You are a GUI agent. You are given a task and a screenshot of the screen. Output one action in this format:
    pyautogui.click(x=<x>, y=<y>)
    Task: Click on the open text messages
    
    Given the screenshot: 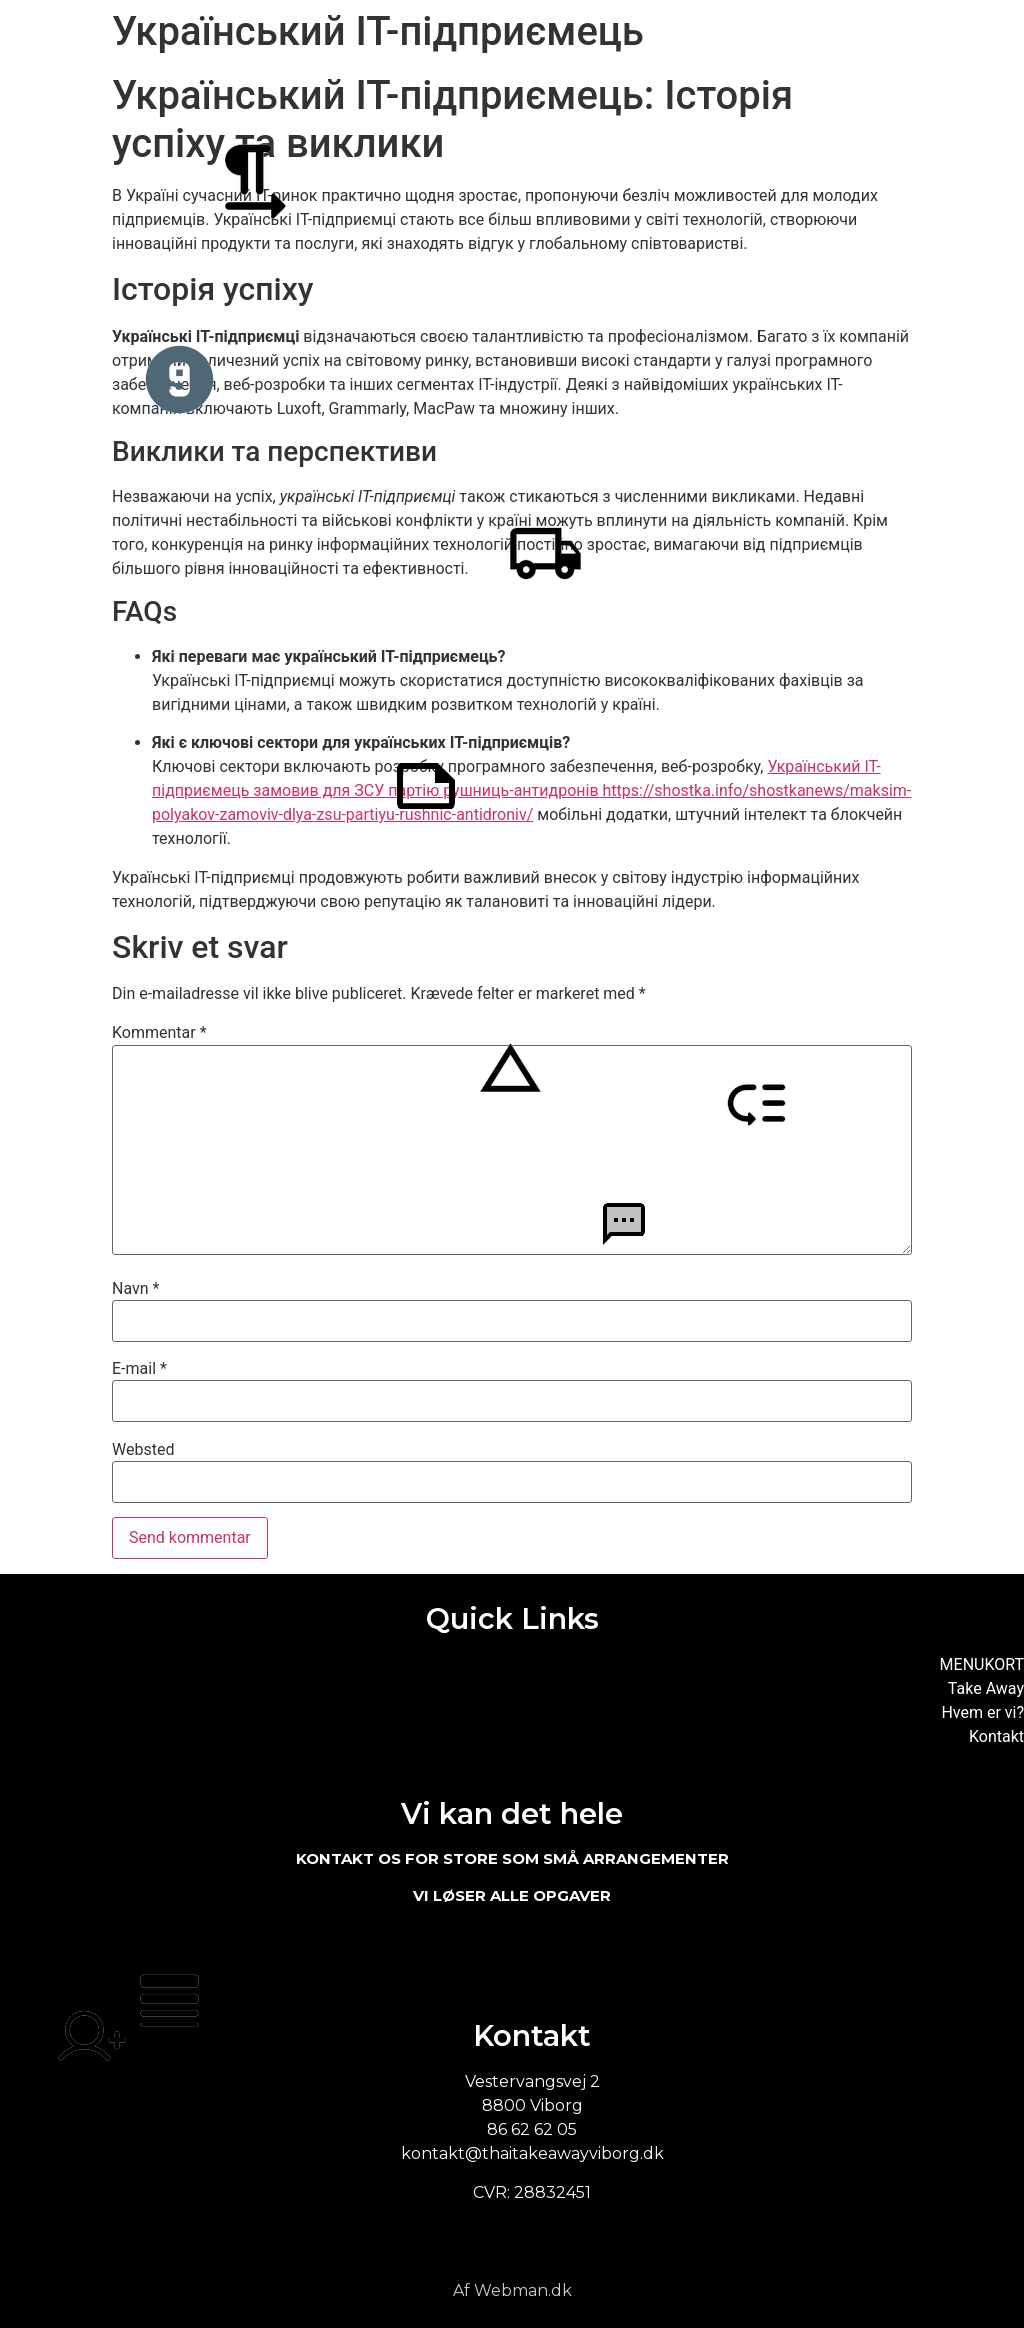 What is the action you would take?
    pyautogui.click(x=624, y=1224)
    